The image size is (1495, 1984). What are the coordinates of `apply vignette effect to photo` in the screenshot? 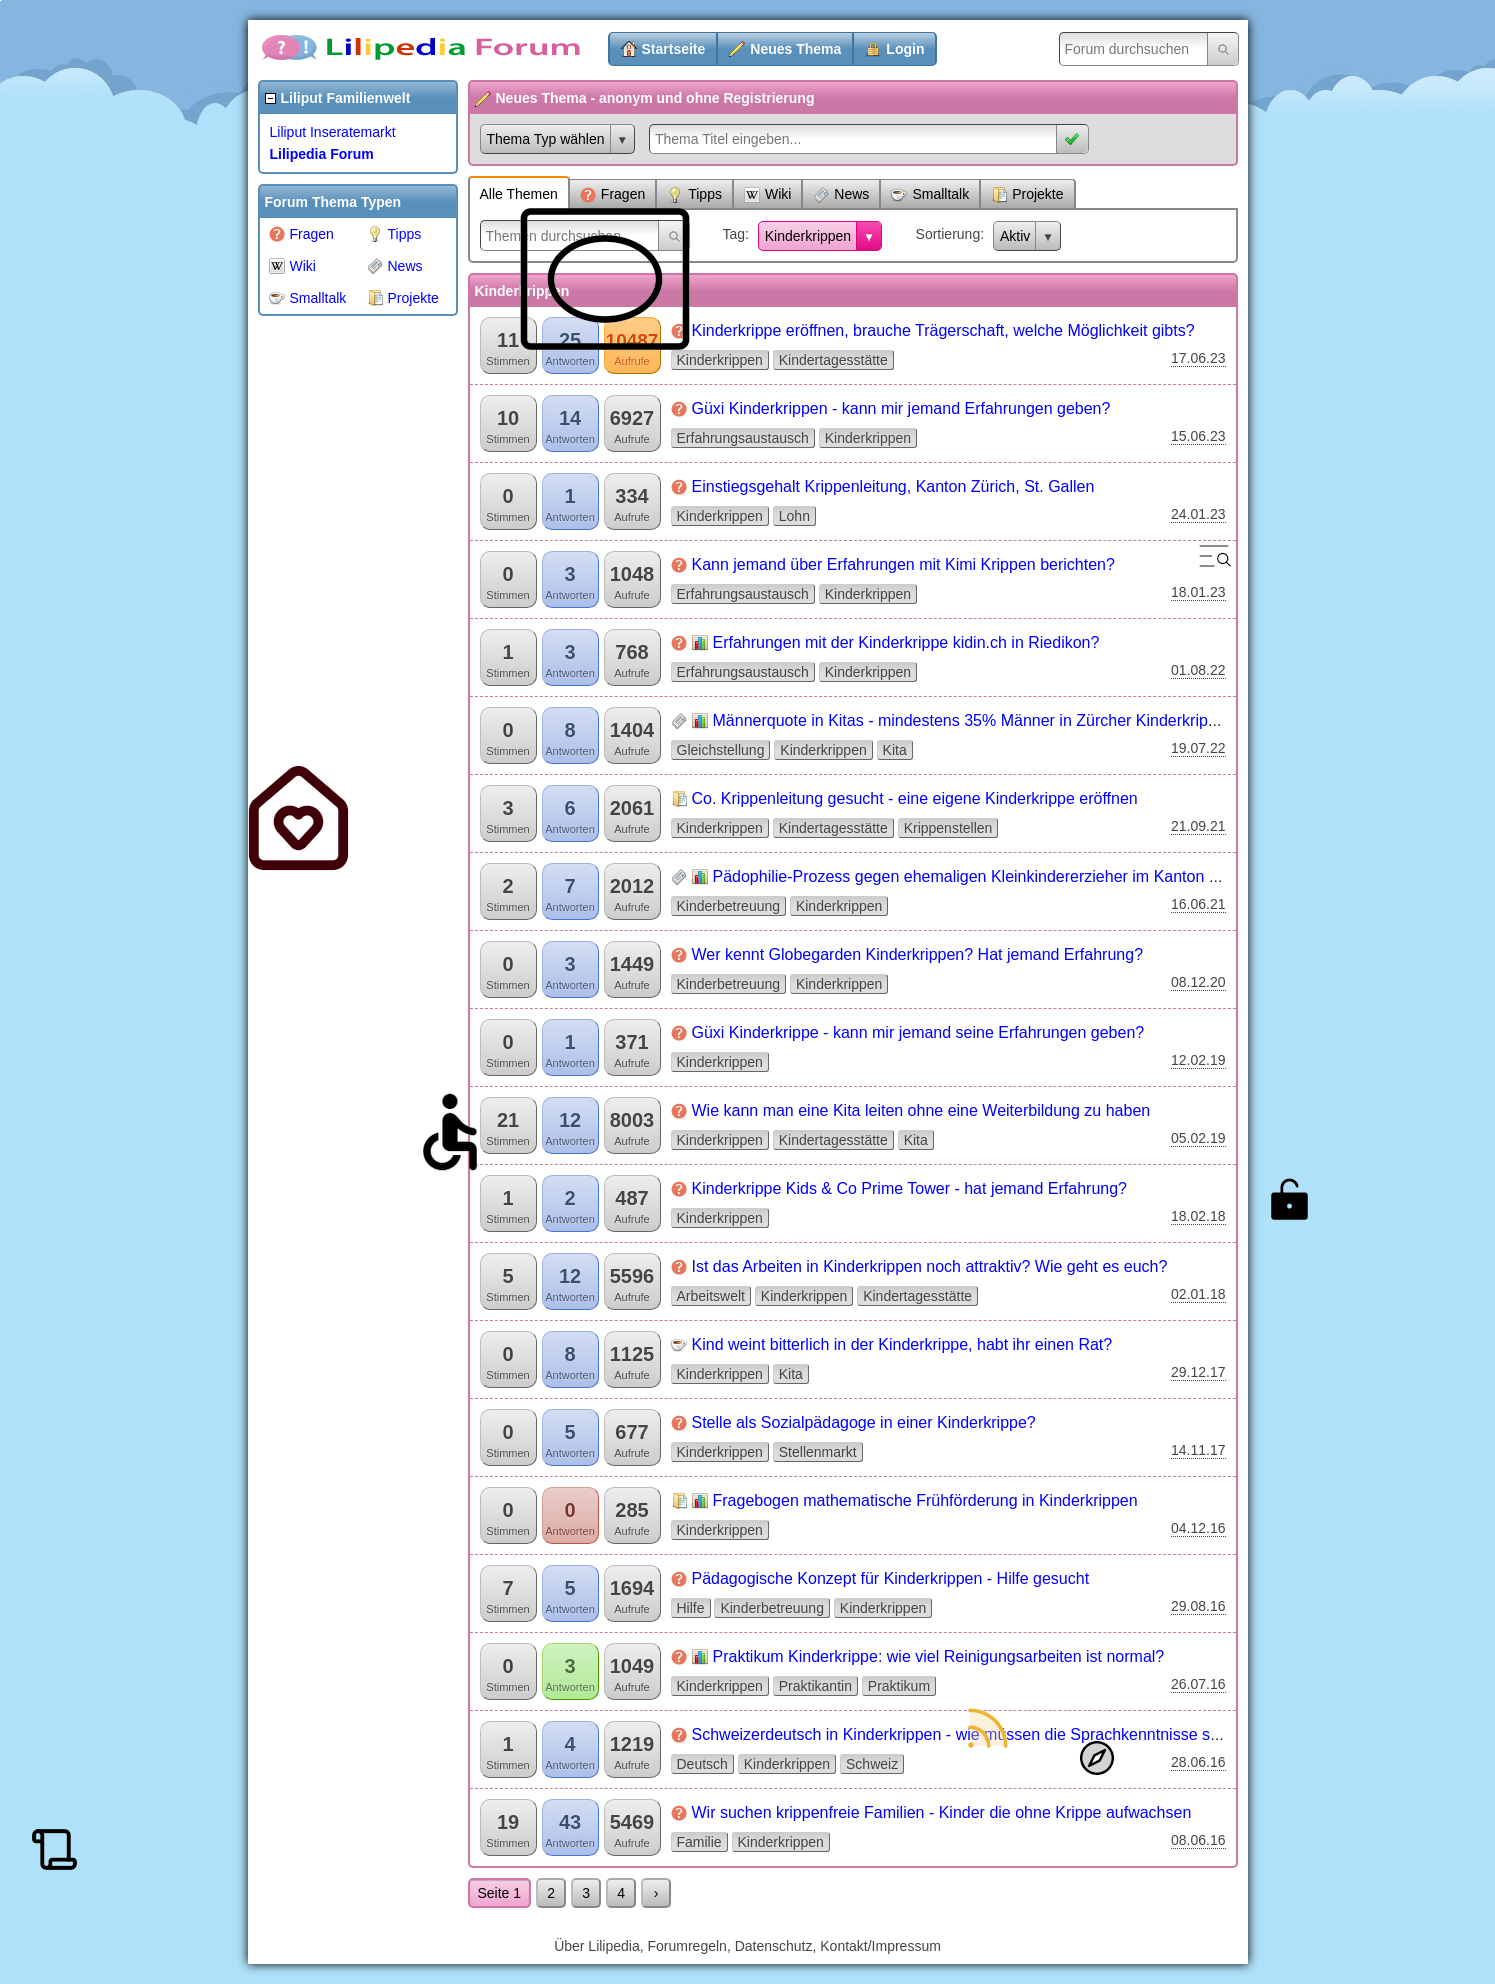 It's located at (605, 279).